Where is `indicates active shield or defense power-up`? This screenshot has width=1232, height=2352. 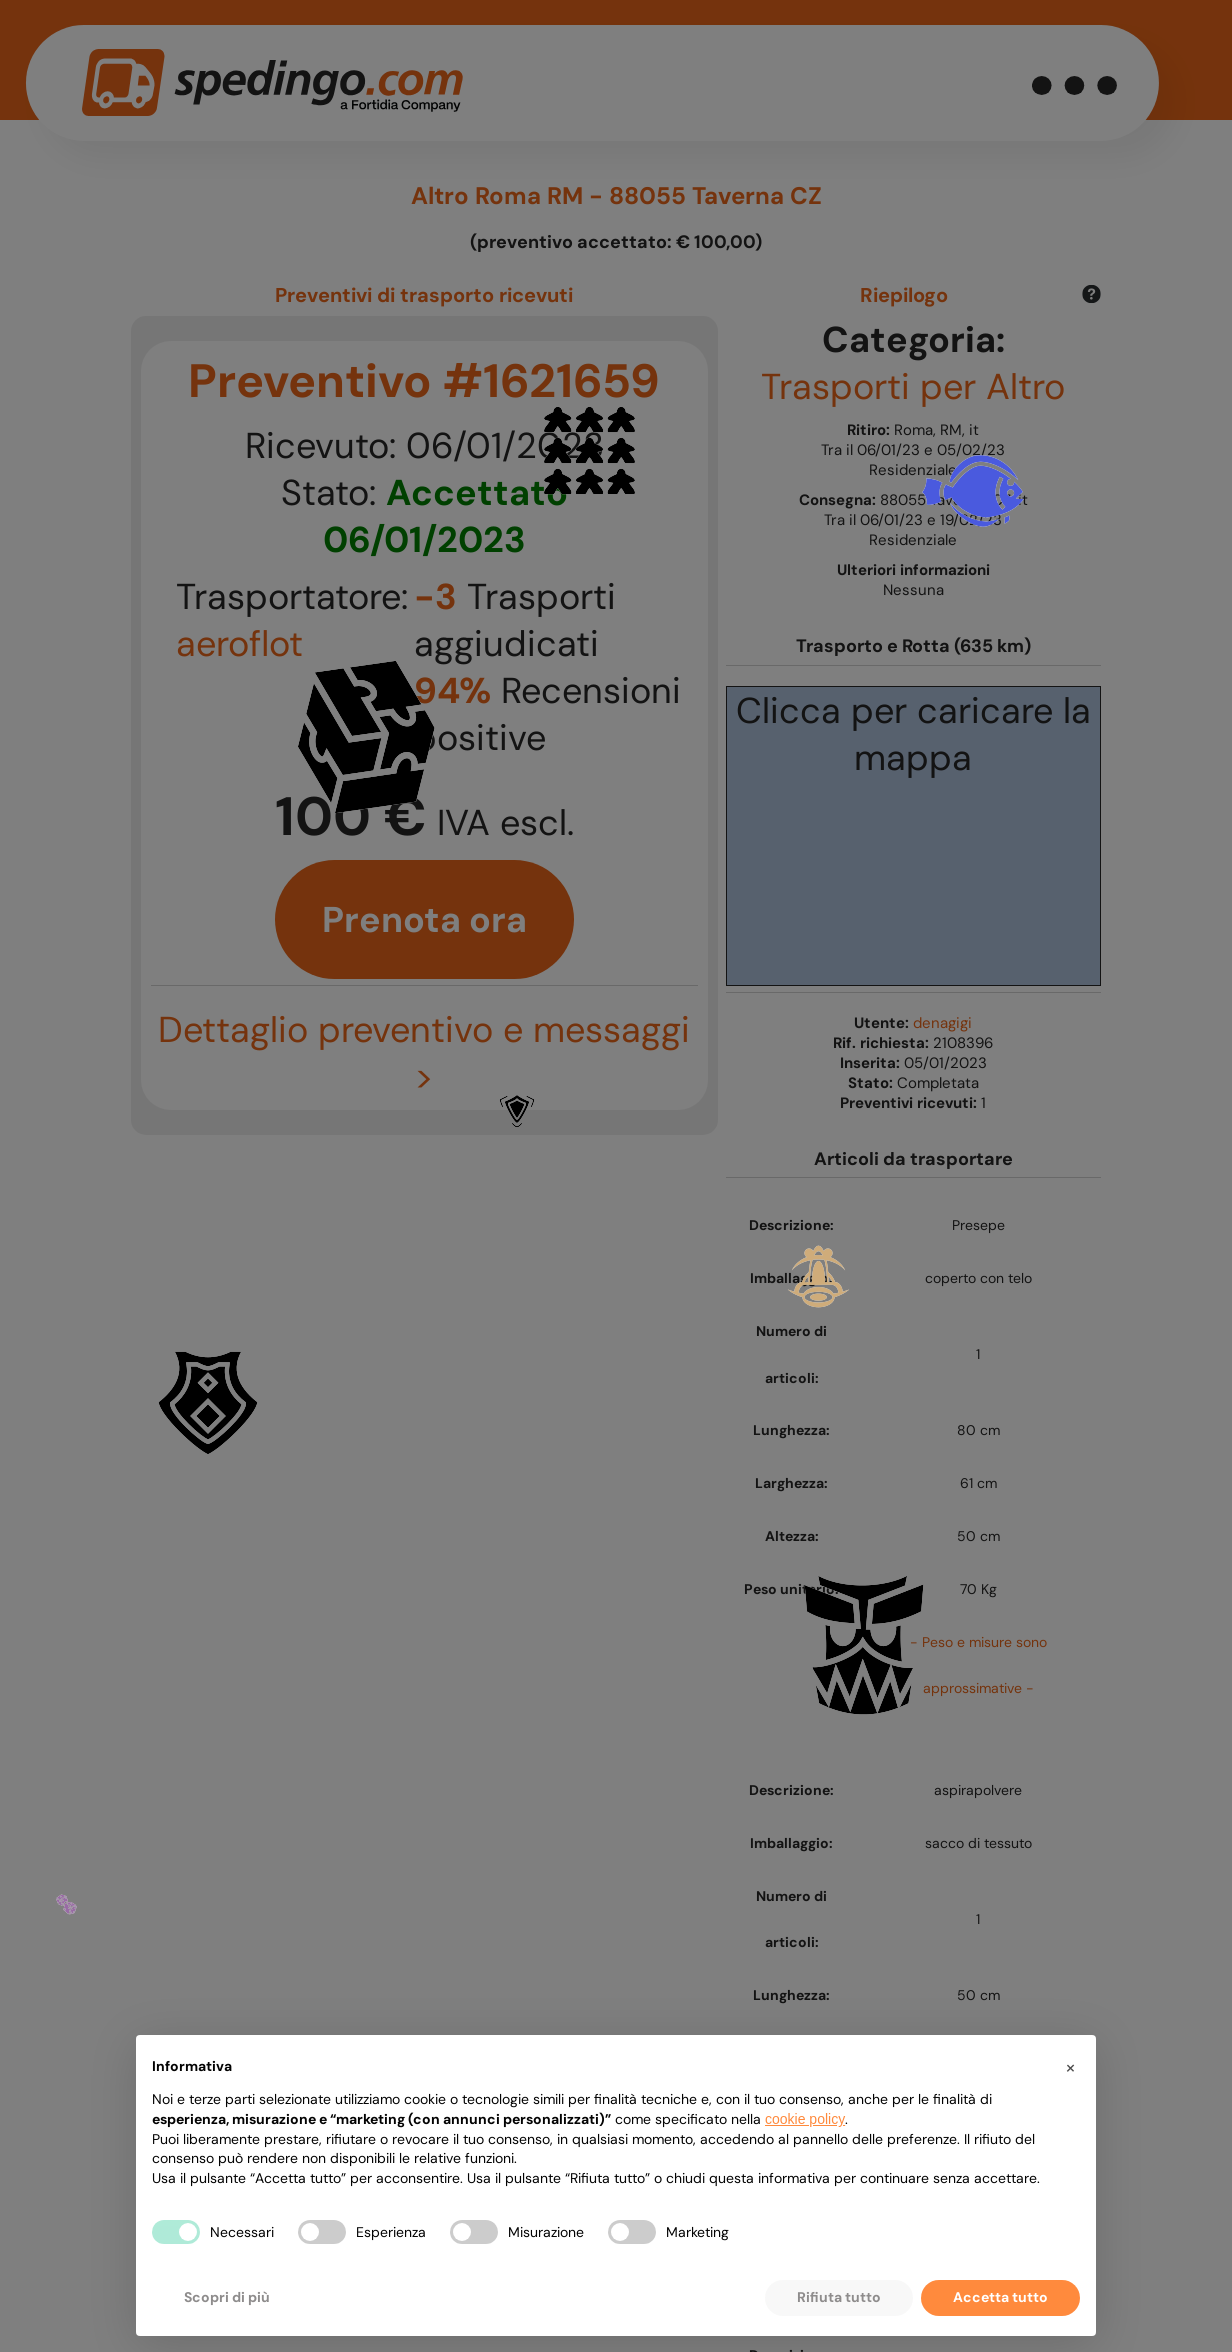
indicates active shield or defense power-up is located at coordinates (517, 1110).